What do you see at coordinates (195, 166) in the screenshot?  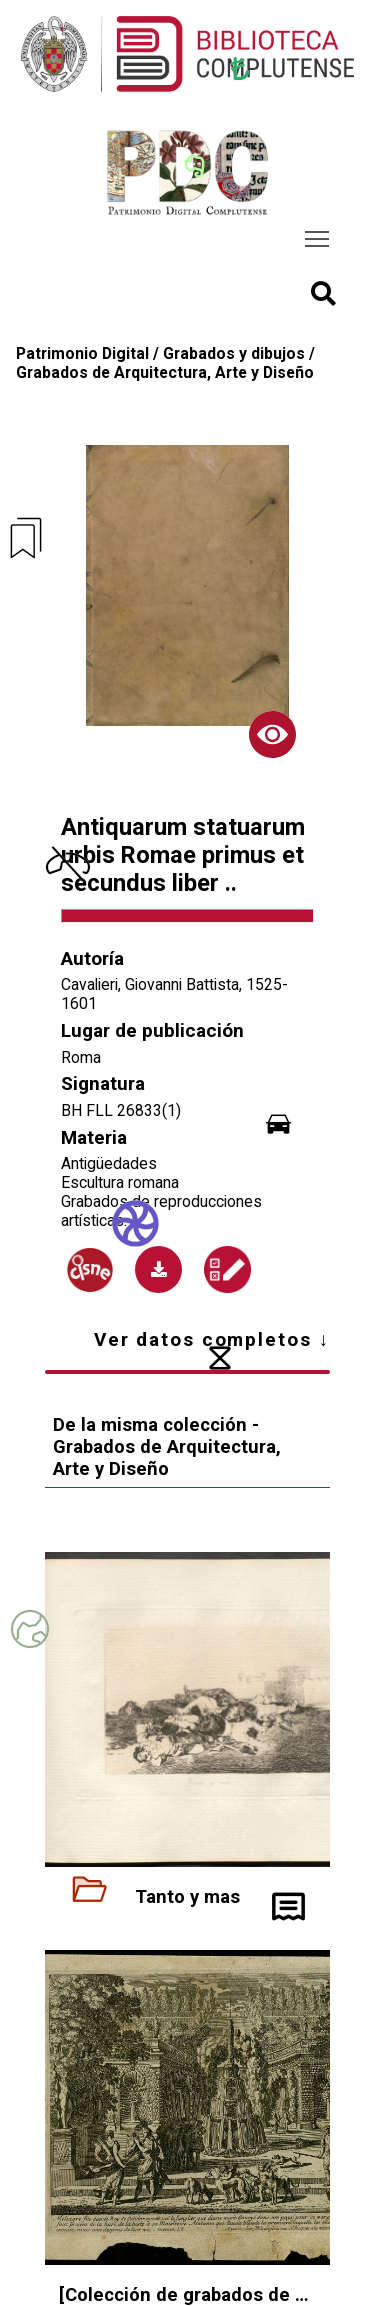 I see `open evernote app` at bounding box center [195, 166].